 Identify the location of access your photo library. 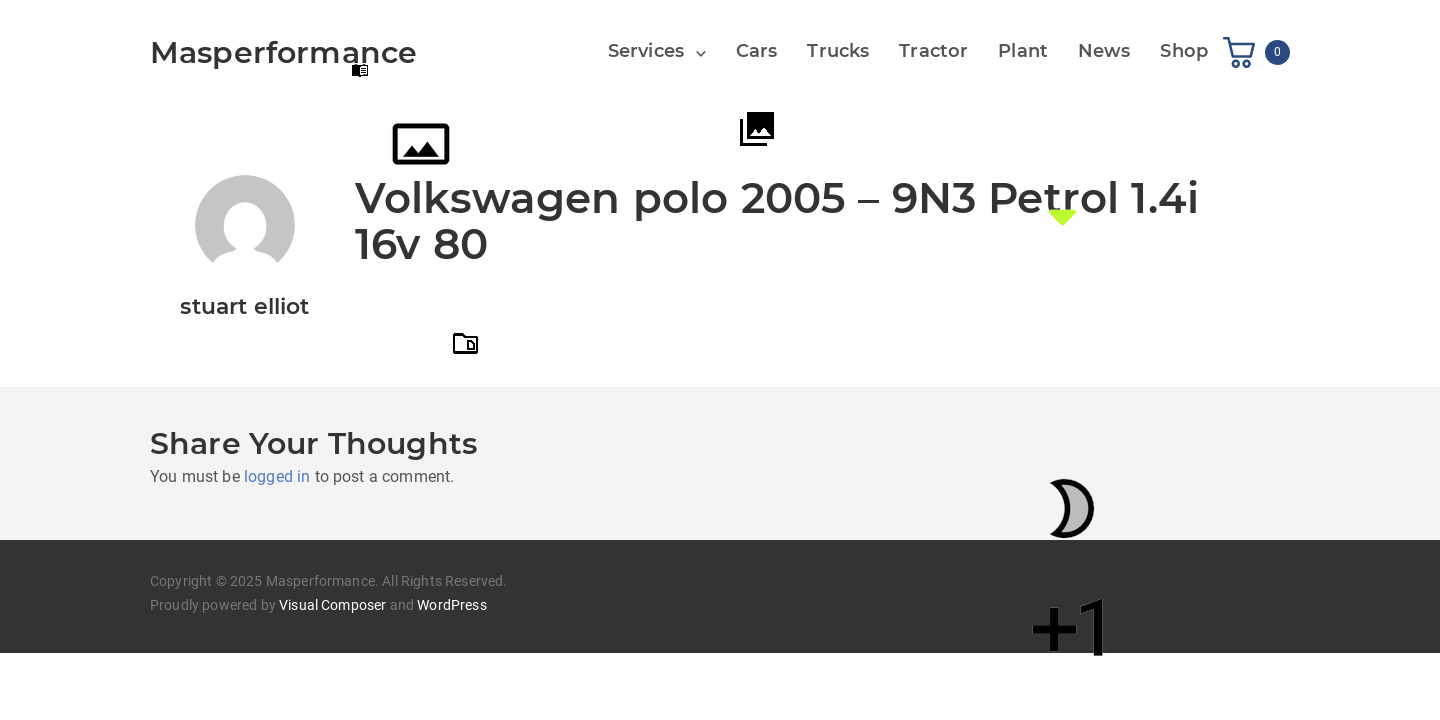
(757, 129).